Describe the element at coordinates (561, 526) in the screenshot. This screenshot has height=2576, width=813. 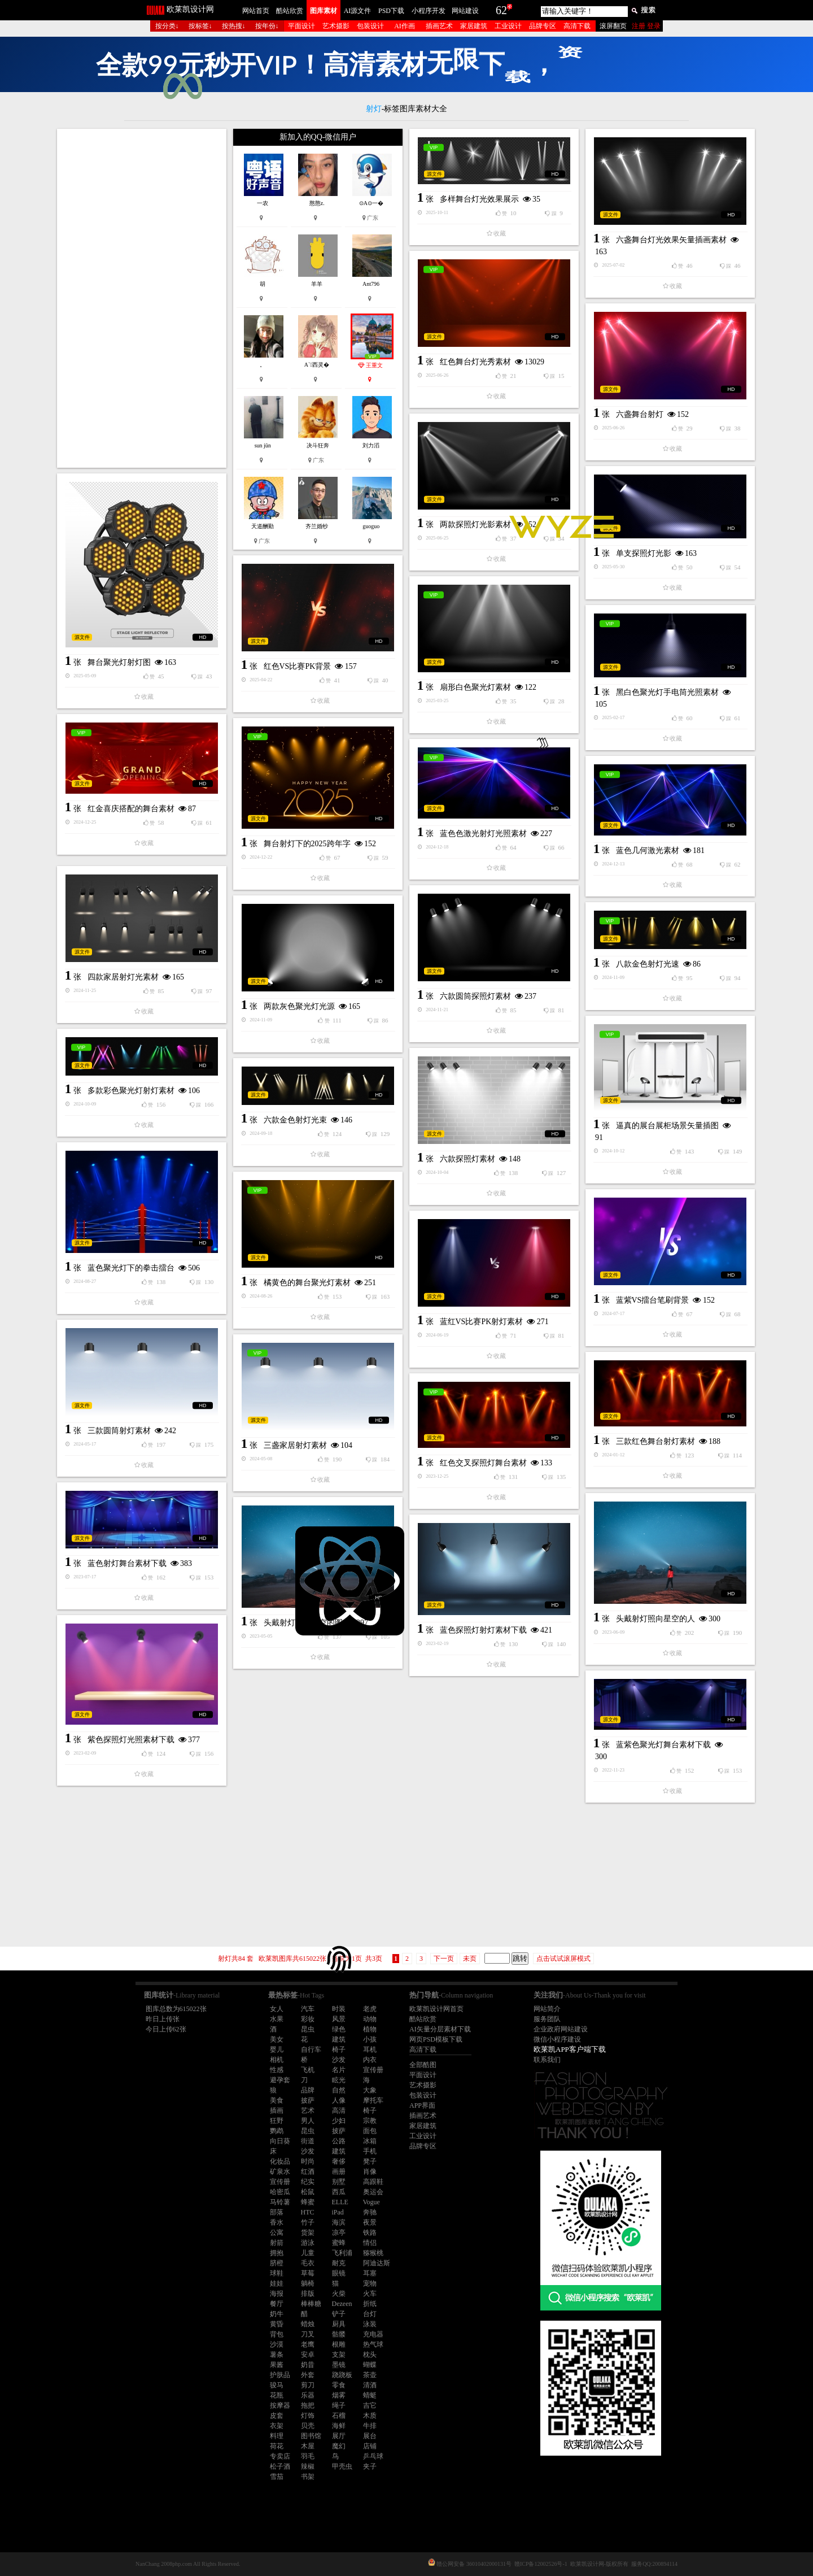
I see `open the Wyze smart home app` at that location.